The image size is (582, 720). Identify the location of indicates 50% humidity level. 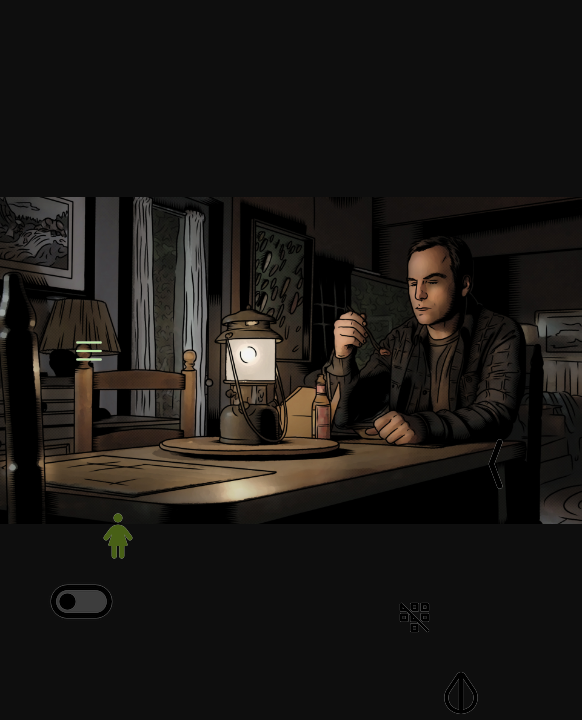
(461, 693).